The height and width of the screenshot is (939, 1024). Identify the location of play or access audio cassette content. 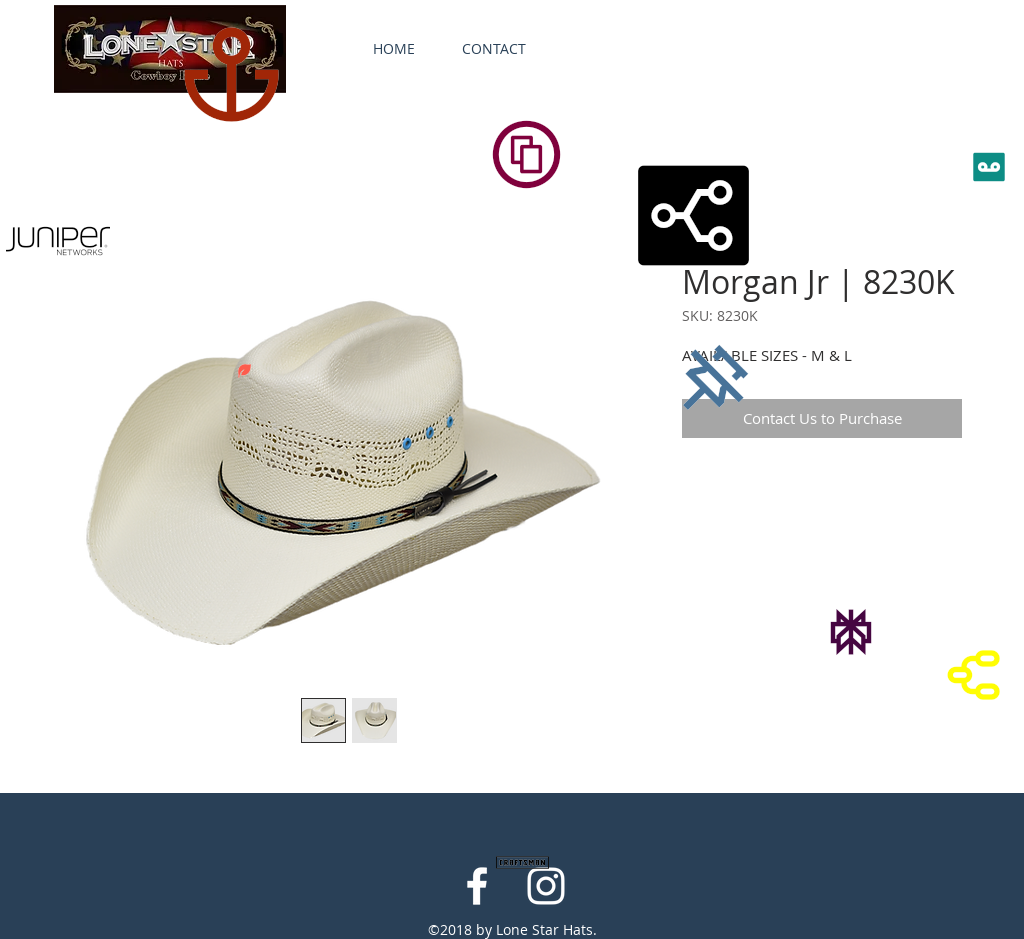
(989, 167).